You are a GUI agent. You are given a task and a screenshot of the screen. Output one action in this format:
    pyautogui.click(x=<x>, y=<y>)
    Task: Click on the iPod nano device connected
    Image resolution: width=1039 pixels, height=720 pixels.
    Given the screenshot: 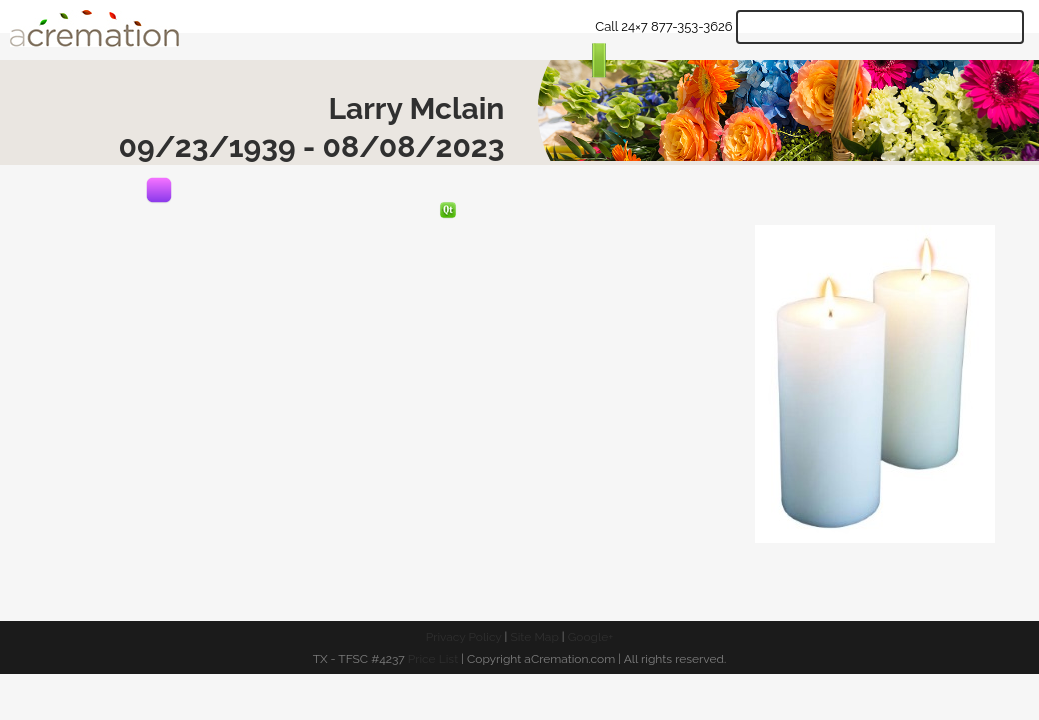 What is the action you would take?
    pyautogui.click(x=599, y=61)
    